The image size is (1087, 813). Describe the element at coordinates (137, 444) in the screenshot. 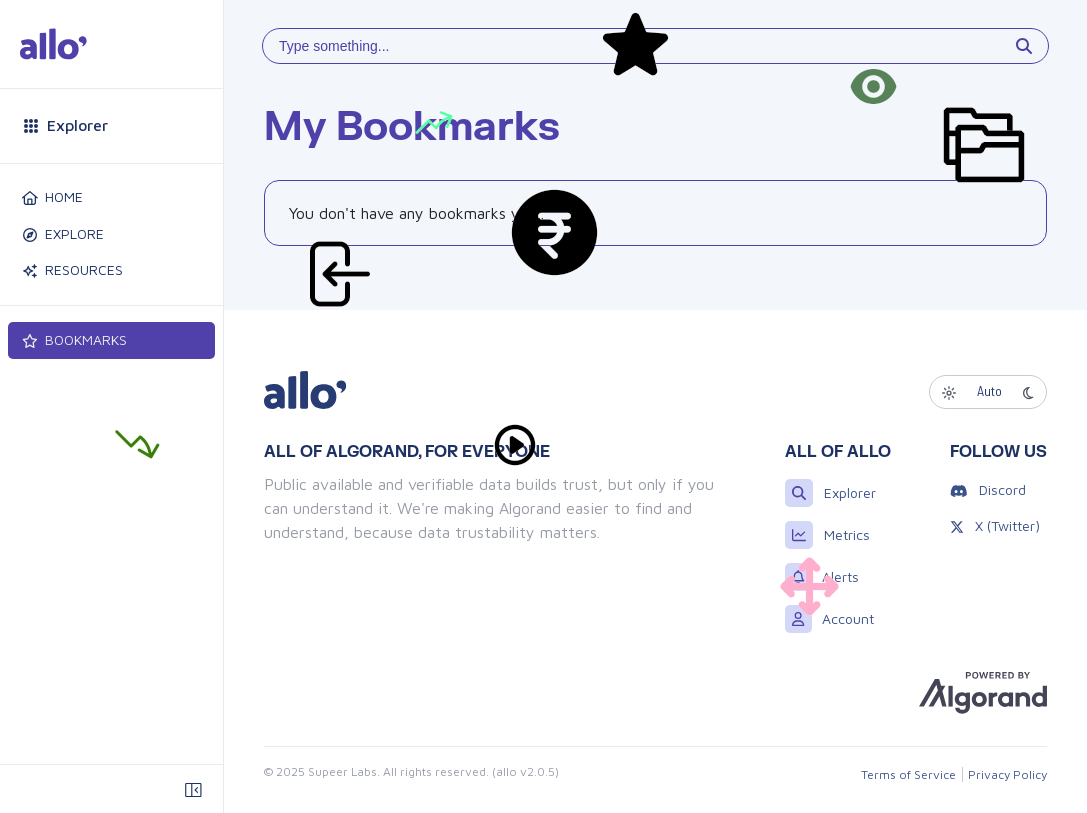

I see `indicates a downward trend or decline in data` at that location.